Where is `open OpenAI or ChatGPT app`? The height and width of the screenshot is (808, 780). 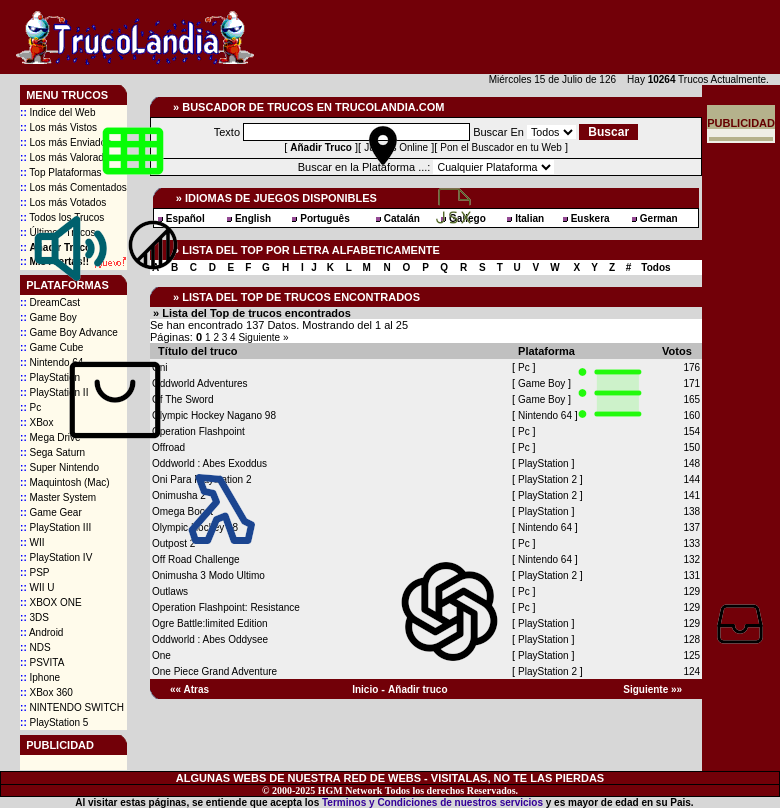
open OpenAI or ChatGPT app is located at coordinates (449, 611).